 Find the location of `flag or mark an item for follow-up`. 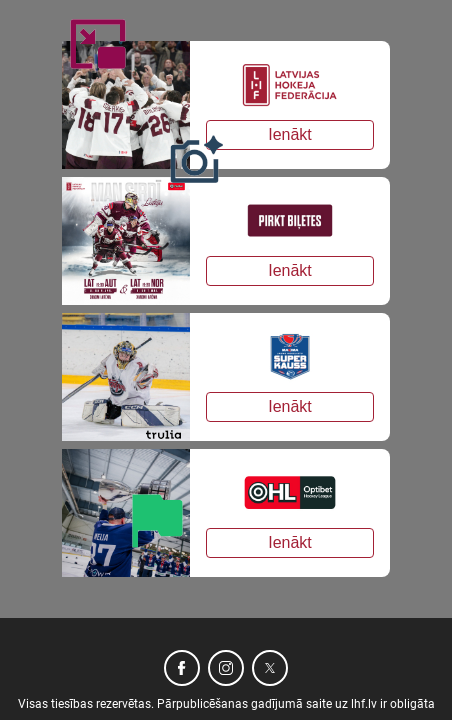

flag or mark an item for follow-up is located at coordinates (157, 519).